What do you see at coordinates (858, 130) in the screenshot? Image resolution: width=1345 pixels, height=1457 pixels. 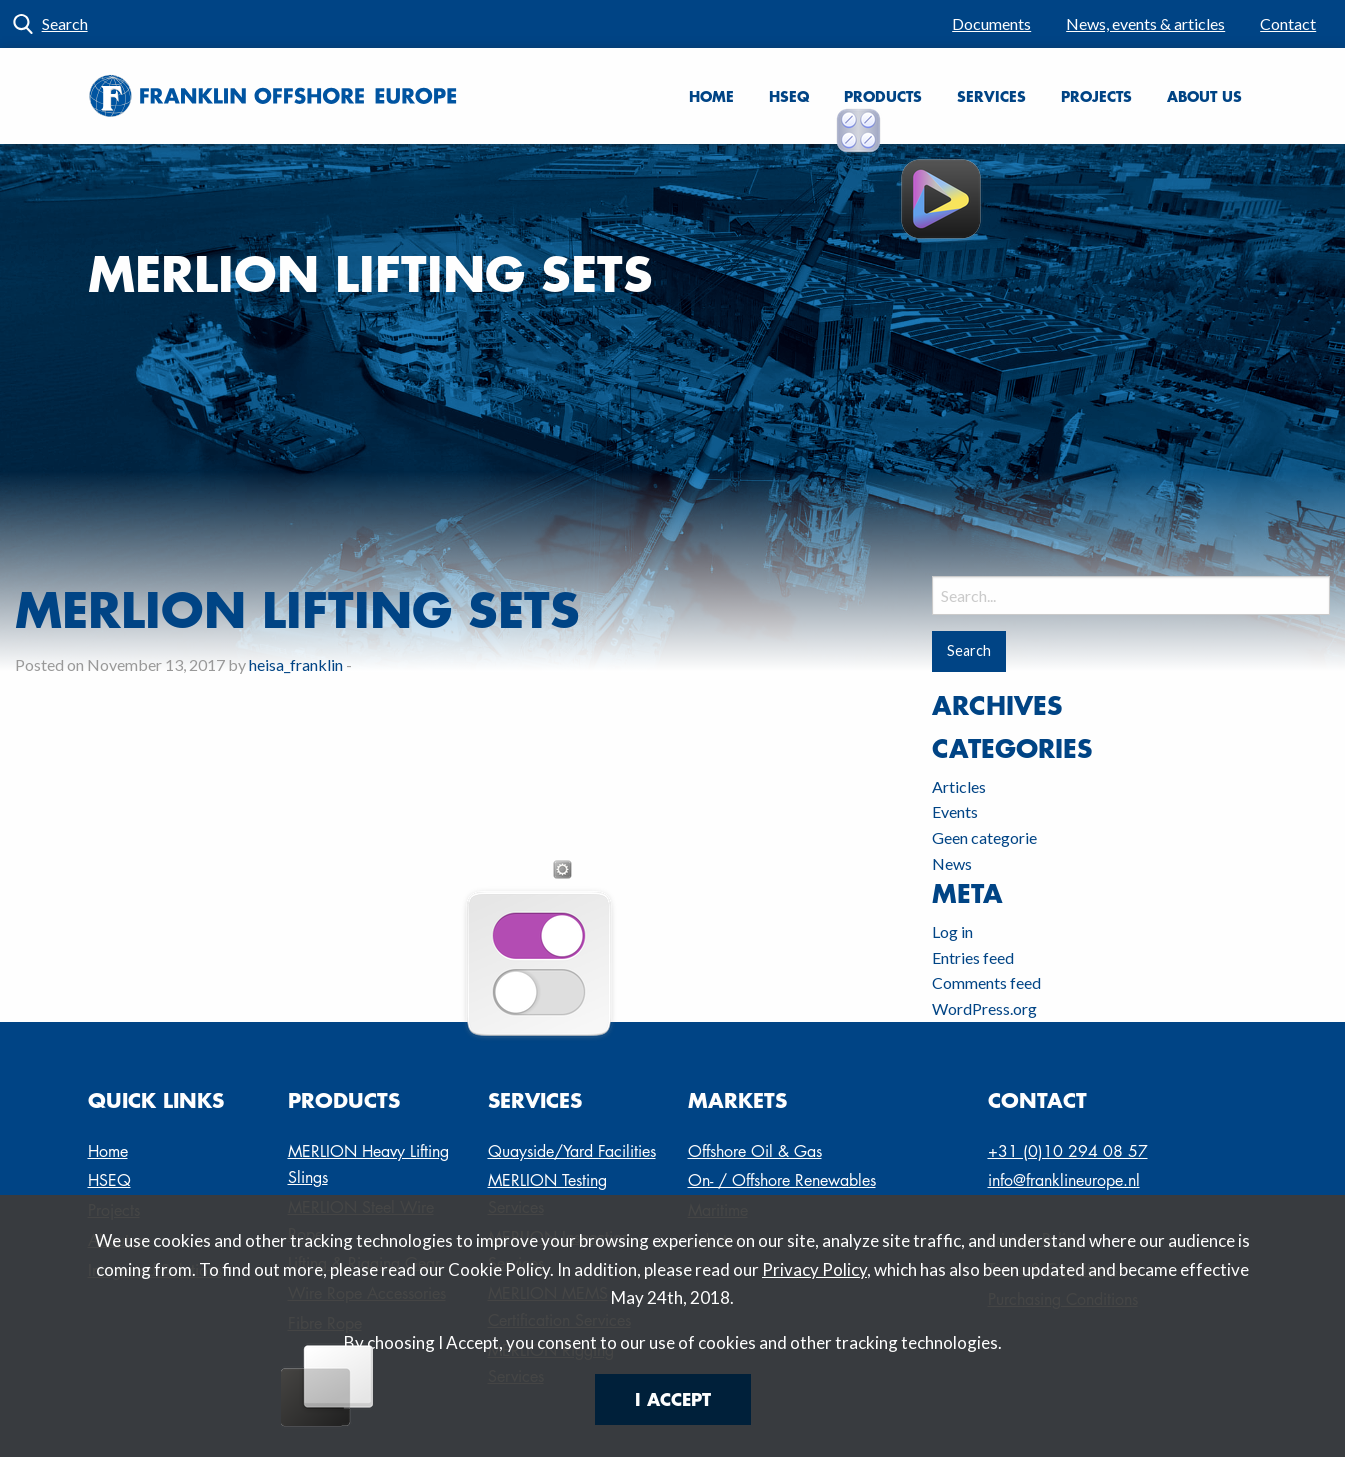 I see `open Dosage medication tracking app` at bounding box center [858, 130].